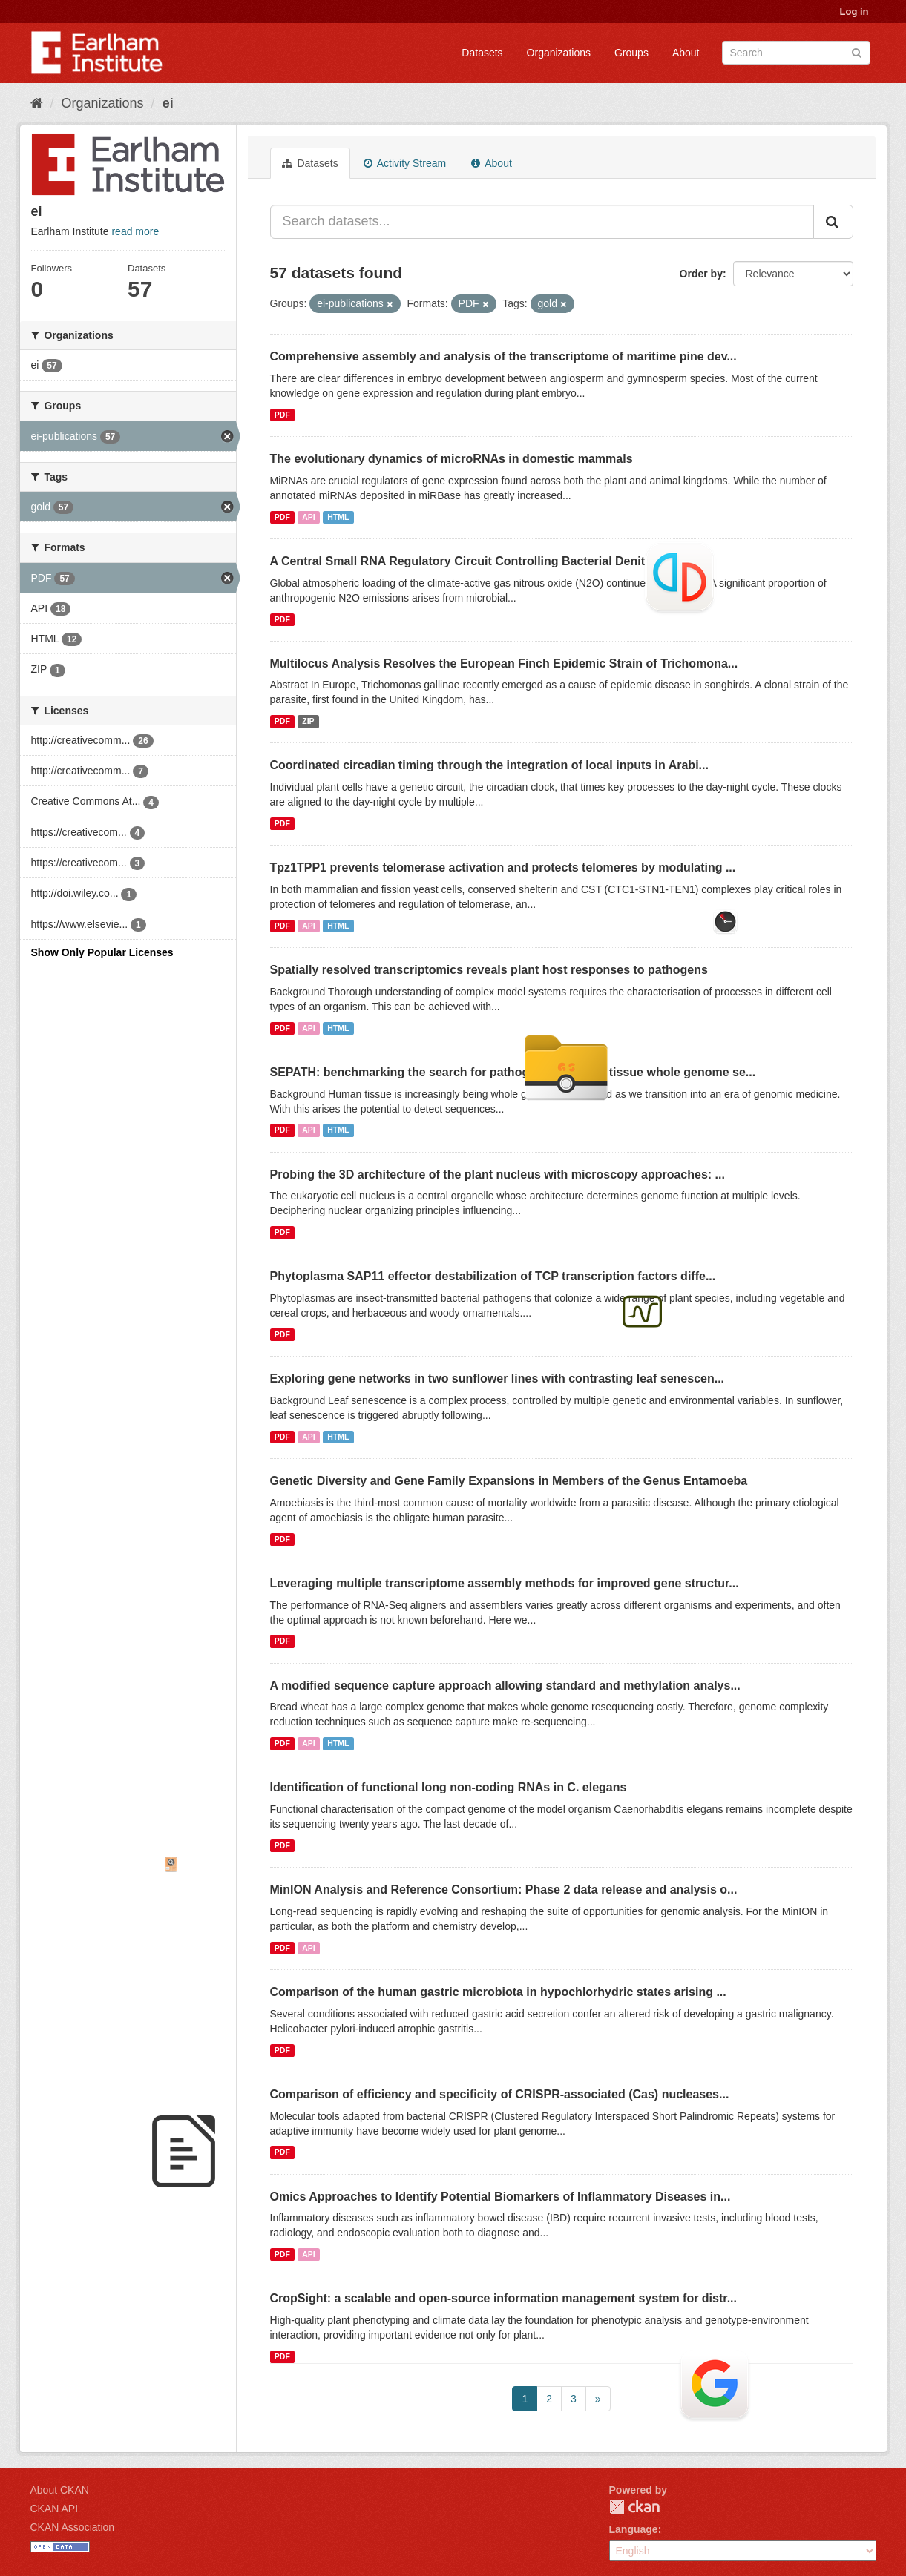  Describe the element at coordinates (680, 577) in the screenshot. I see `launch yuzu nintendo switch emulator` at that location.